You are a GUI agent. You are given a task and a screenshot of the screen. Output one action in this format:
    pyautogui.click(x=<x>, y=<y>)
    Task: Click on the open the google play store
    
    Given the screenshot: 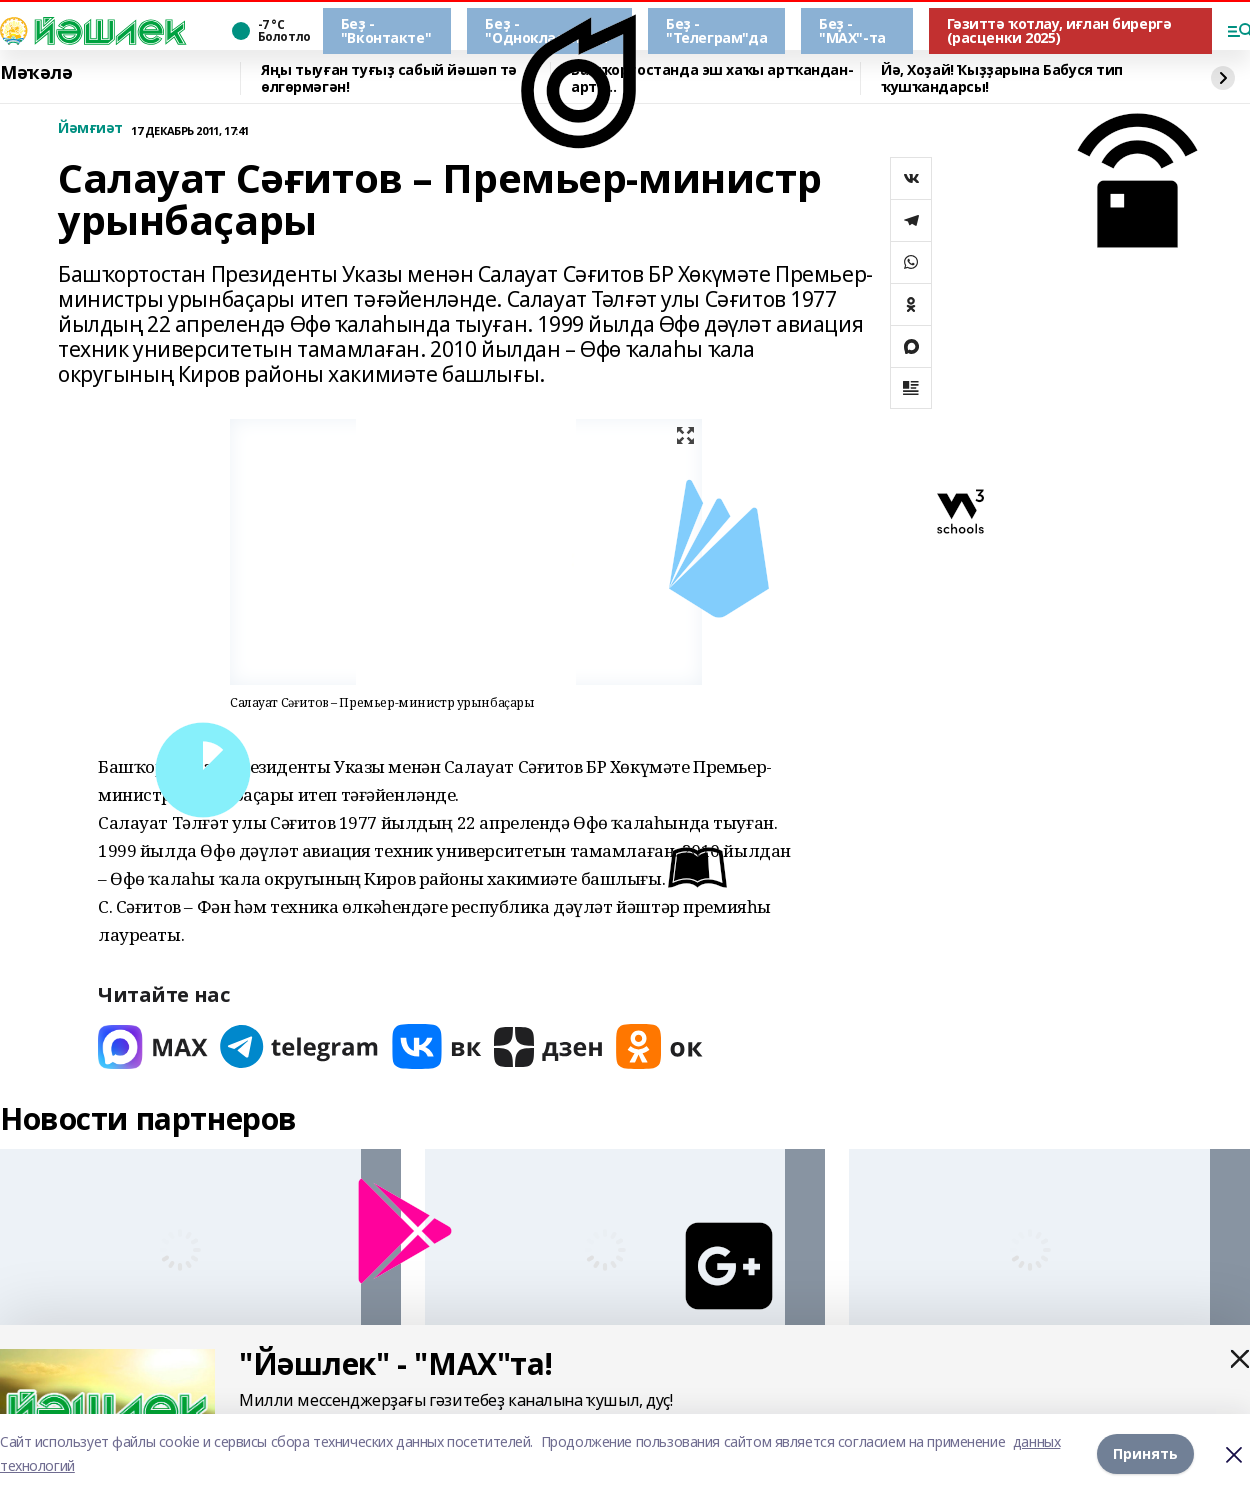 What is the action you would take?
    pyautogui.click(x=405, y=1231)
    